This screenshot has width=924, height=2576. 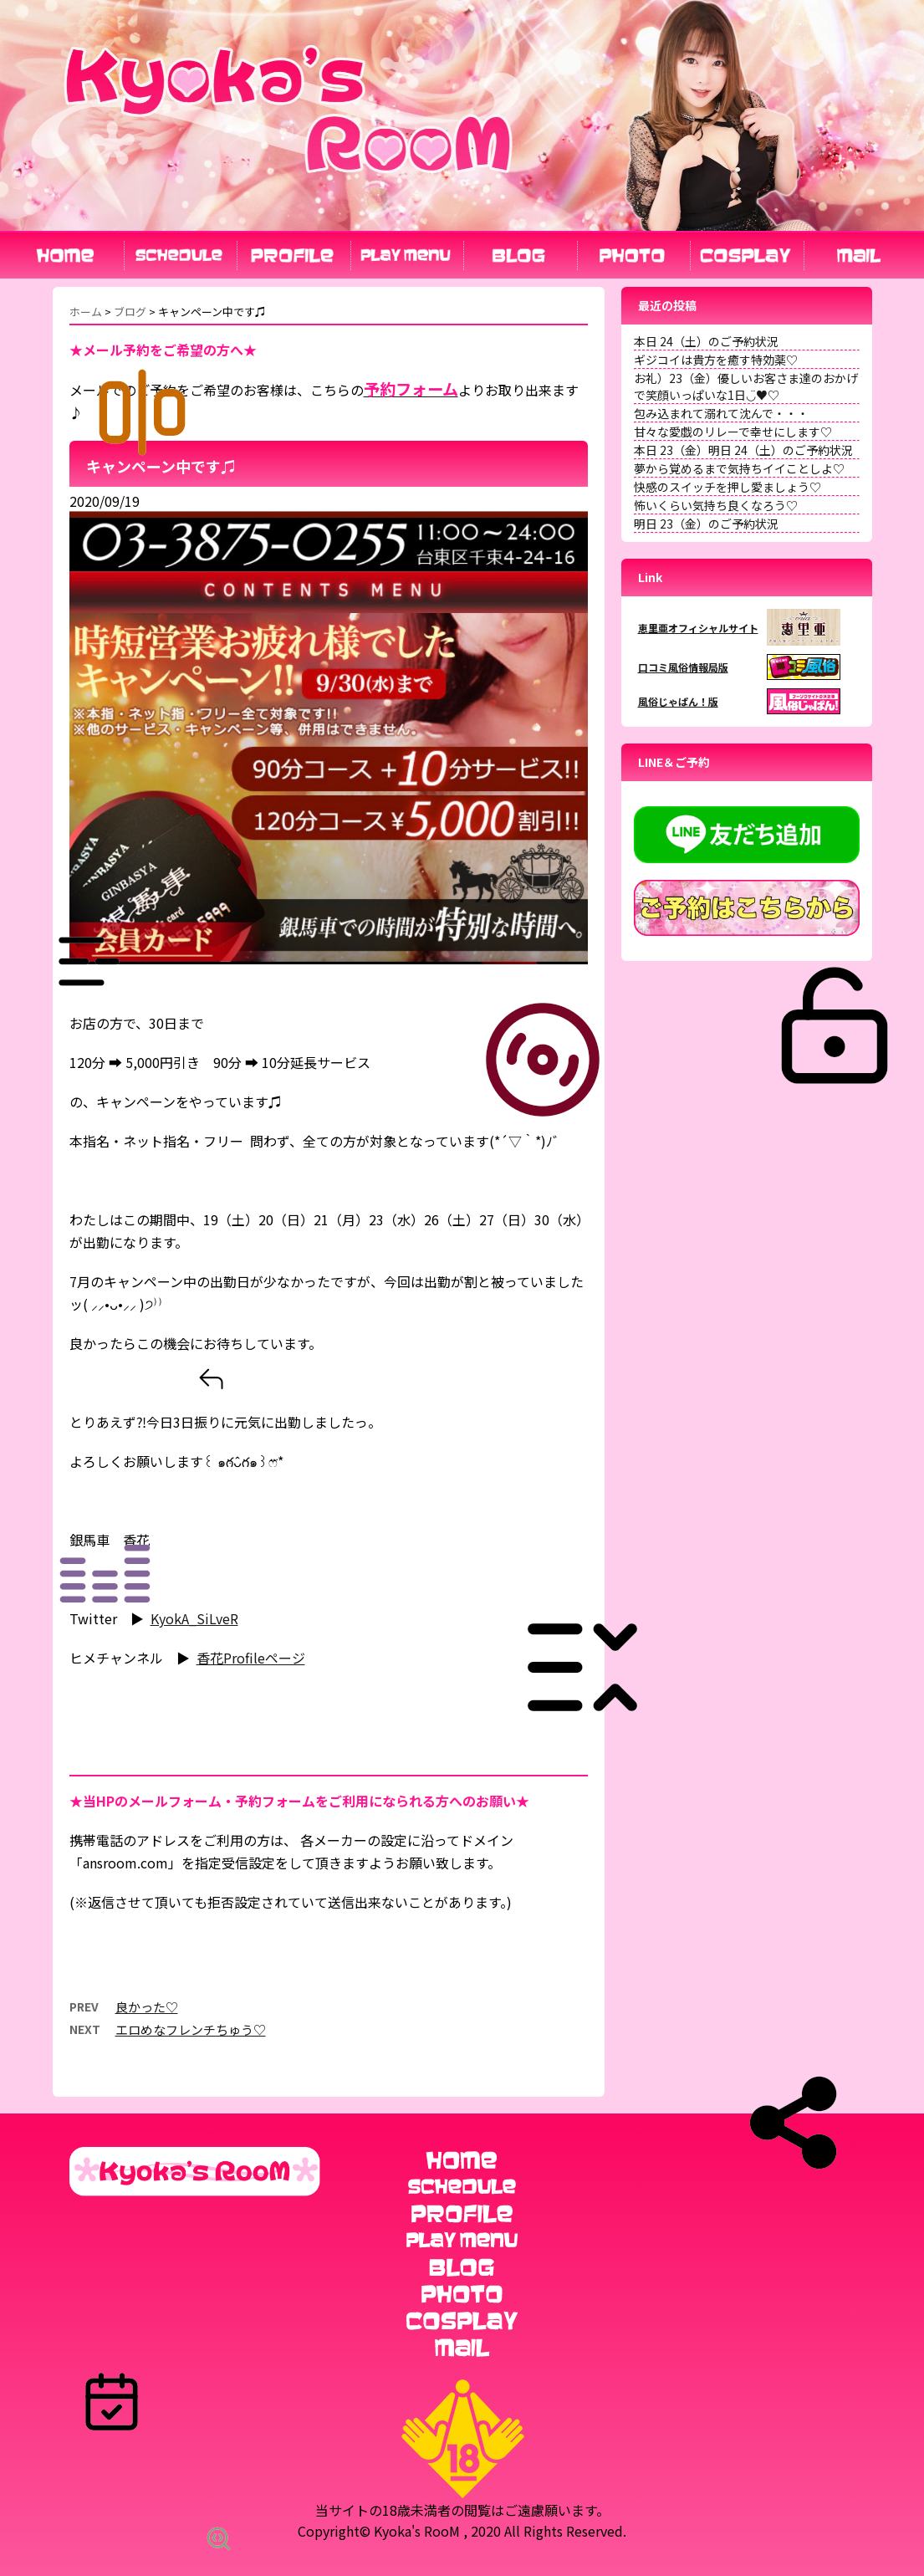 I want to click on collapse or expand all list items, so click(x=582, y=1667).